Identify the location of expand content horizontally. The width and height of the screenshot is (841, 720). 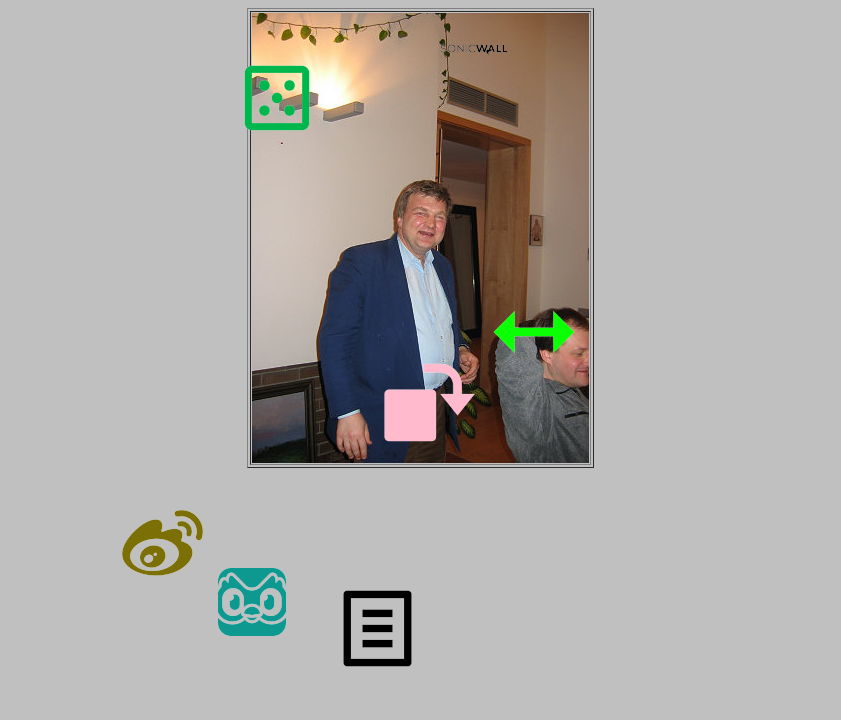
(534, 332).